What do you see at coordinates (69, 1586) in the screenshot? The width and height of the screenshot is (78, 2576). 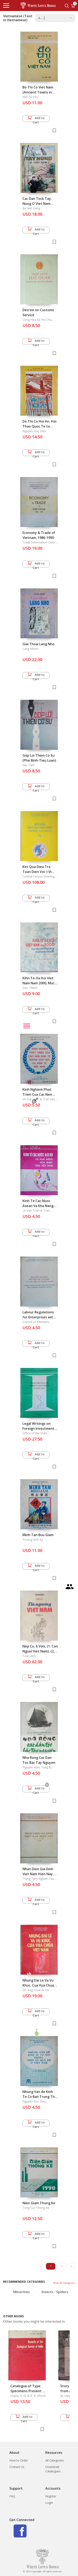 I see `view contacts or people list` at bounding box center [69, 1586].